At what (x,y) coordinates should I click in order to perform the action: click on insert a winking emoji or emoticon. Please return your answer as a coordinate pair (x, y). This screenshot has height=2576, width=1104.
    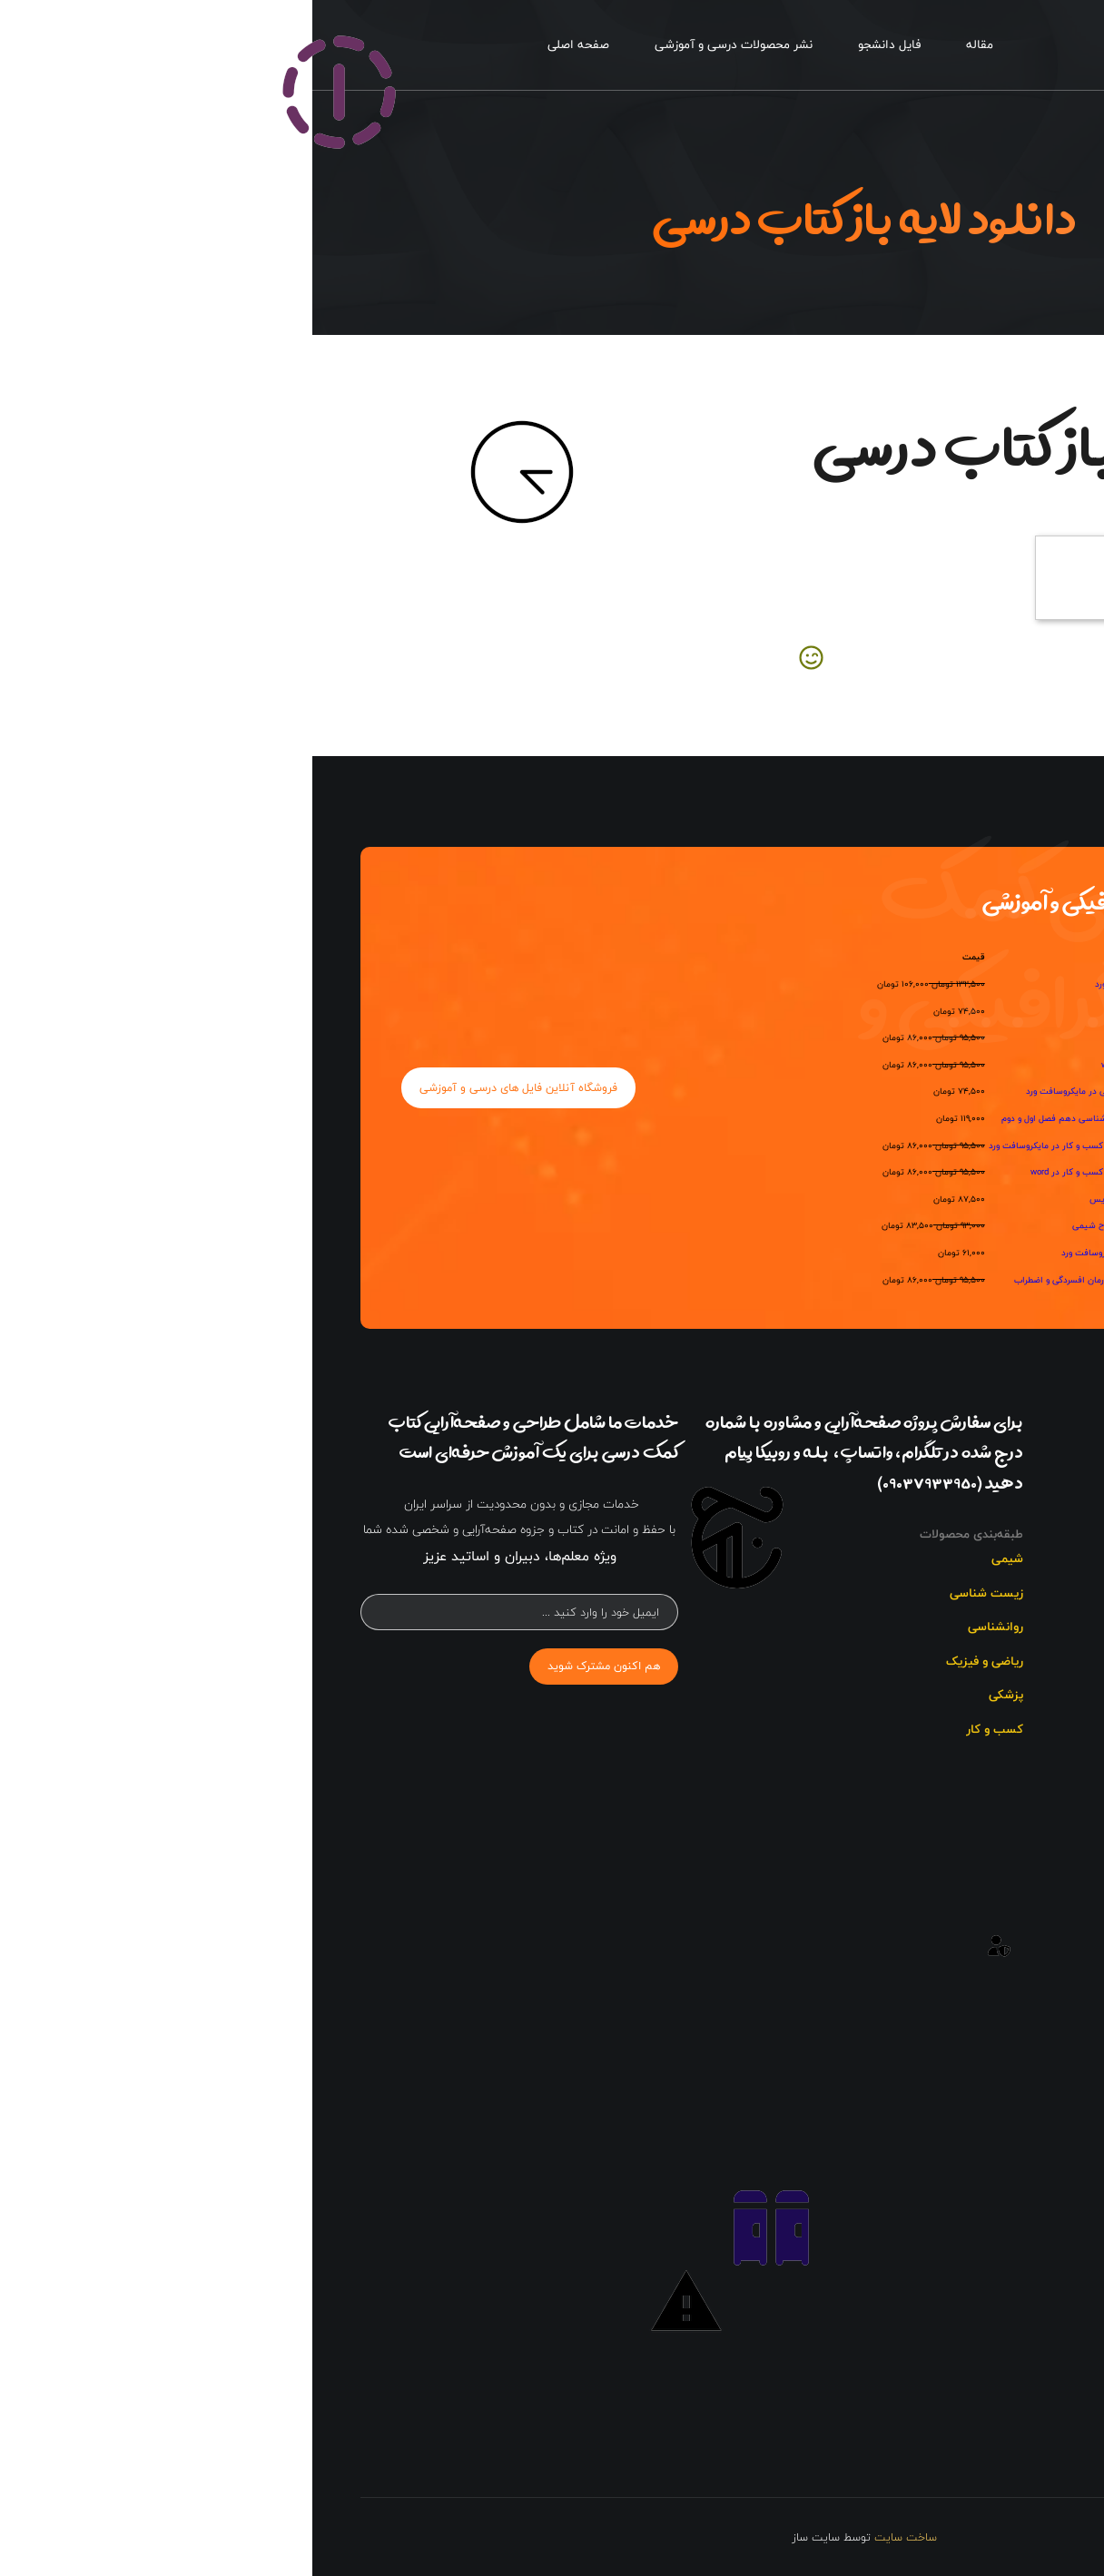
    Looking at the image, I should click on (811, 657).